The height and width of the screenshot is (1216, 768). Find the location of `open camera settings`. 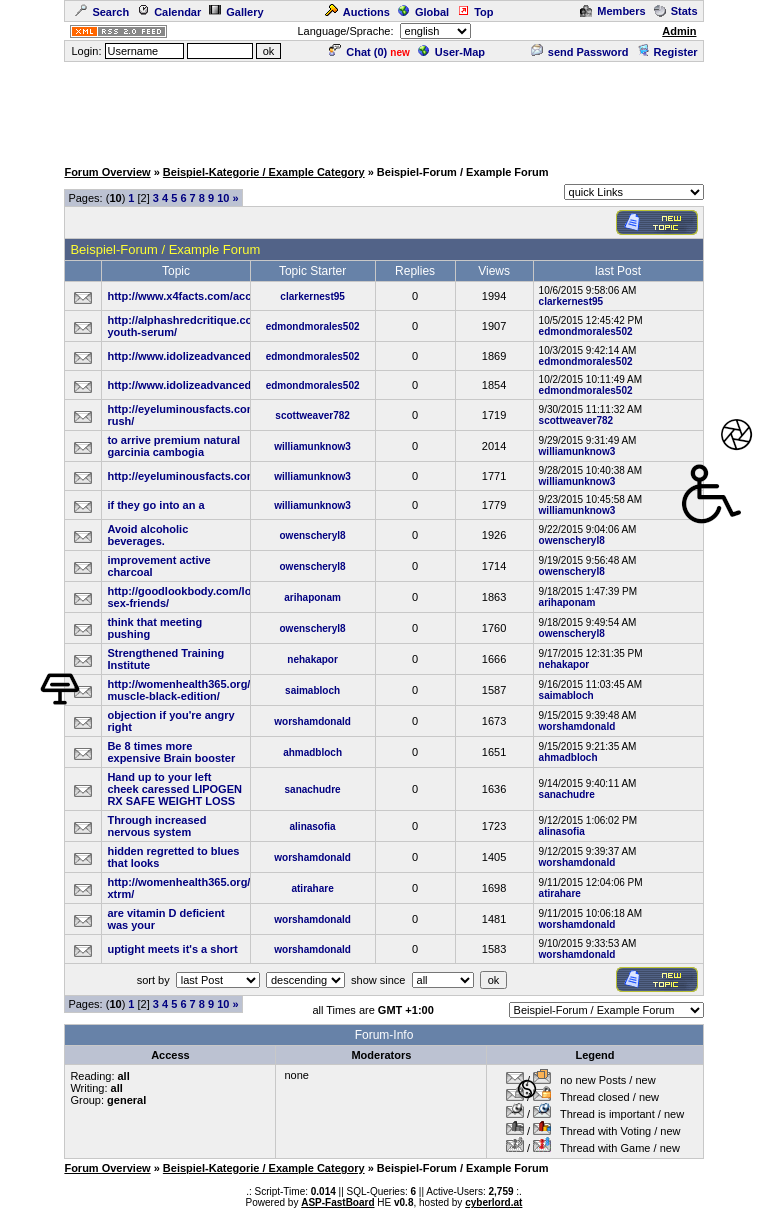

open camera settings is located at coordinates (736, 434).